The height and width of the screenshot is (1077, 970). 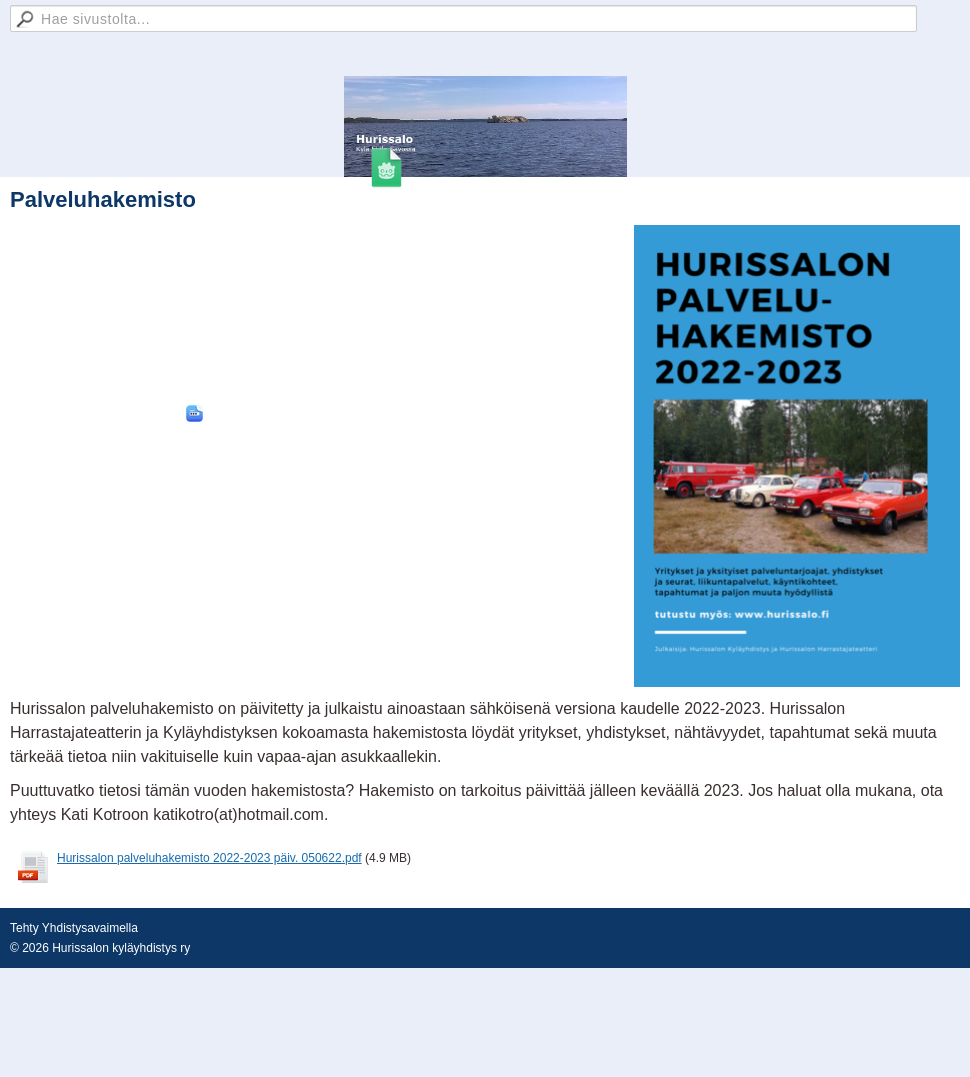 I want to click on open login or authentication app, so click(x=194, y=413).